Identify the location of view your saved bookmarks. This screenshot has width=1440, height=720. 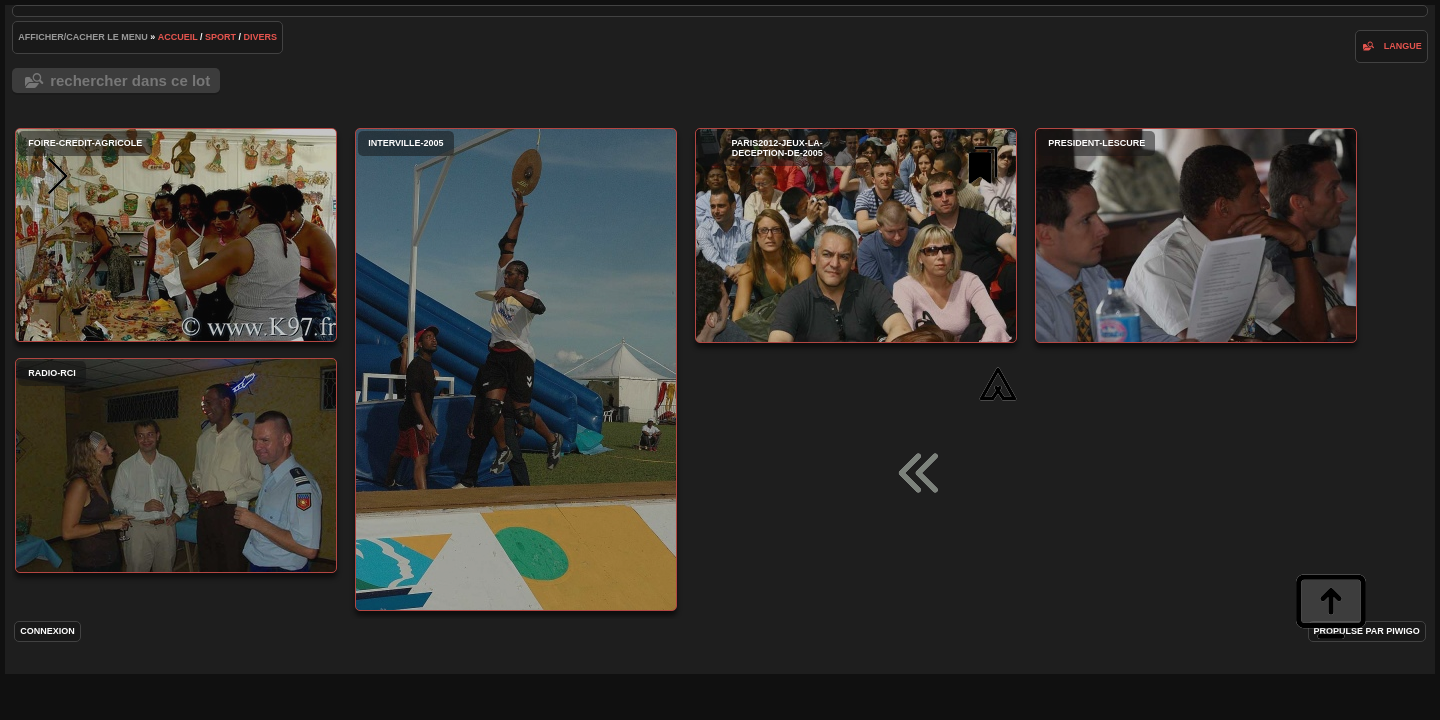
(983, 165).